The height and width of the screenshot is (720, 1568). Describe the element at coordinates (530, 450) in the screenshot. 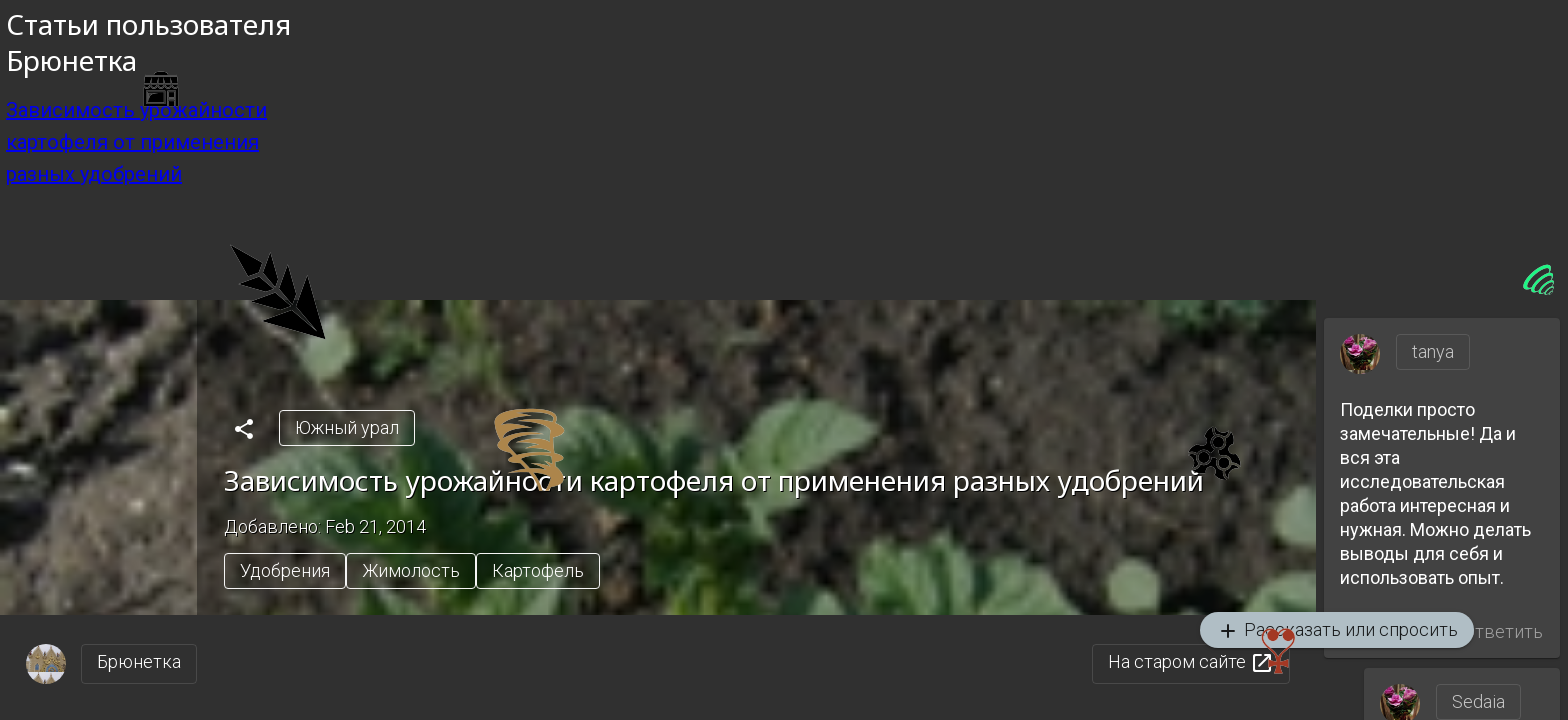

I see `indicates severe weather alert or tornado warning` at that location.